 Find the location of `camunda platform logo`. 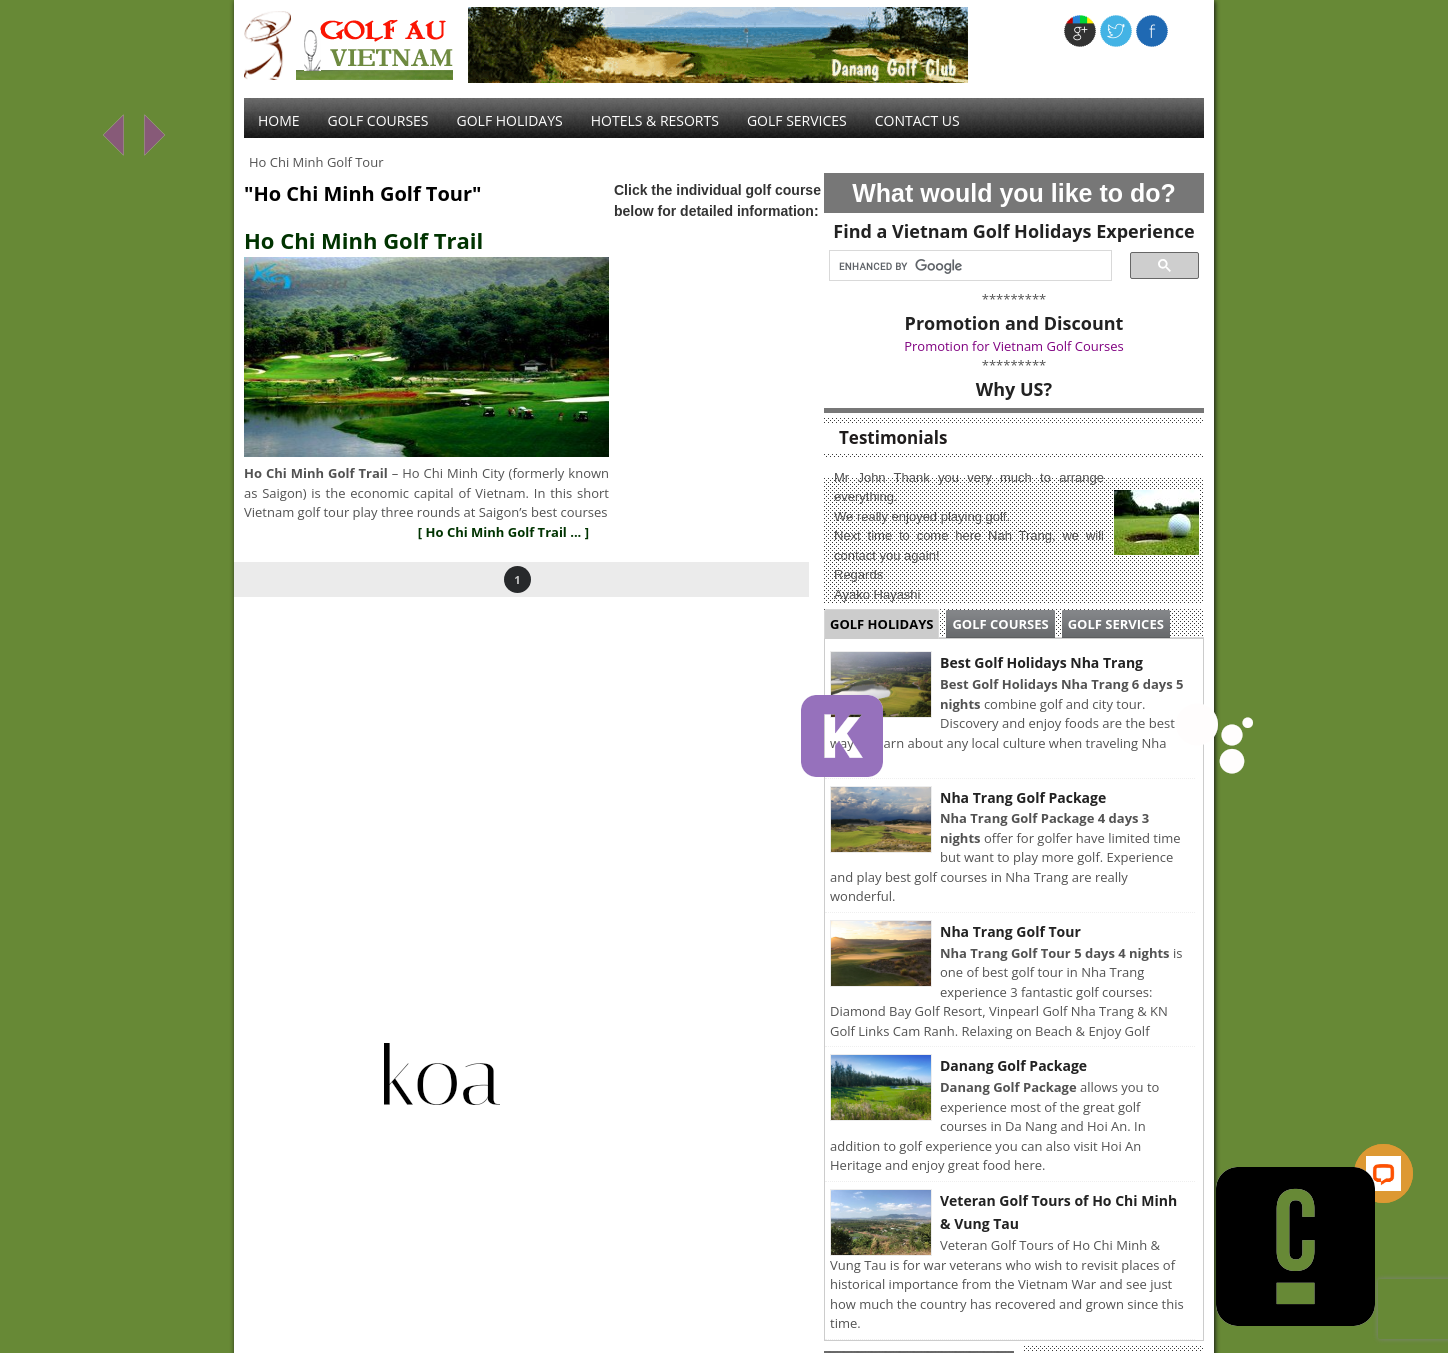

camunda platform logo is located at coordinates (1295, 1246).